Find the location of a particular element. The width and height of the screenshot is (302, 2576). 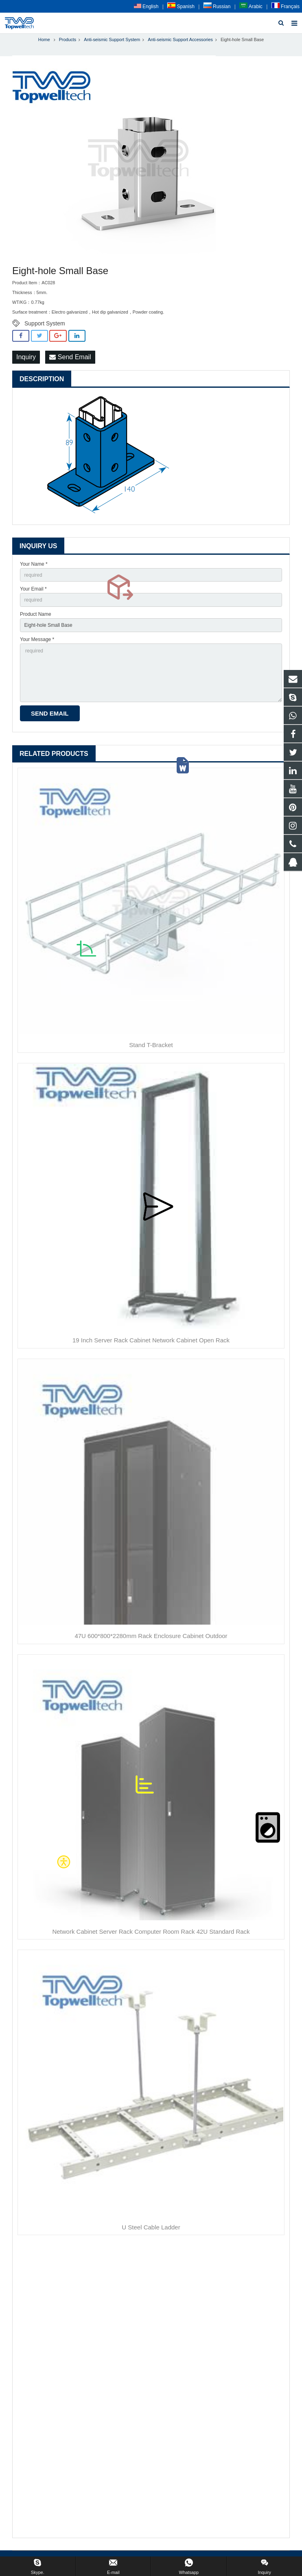

access user profile or account settings is located at coordinates (63, 1862).